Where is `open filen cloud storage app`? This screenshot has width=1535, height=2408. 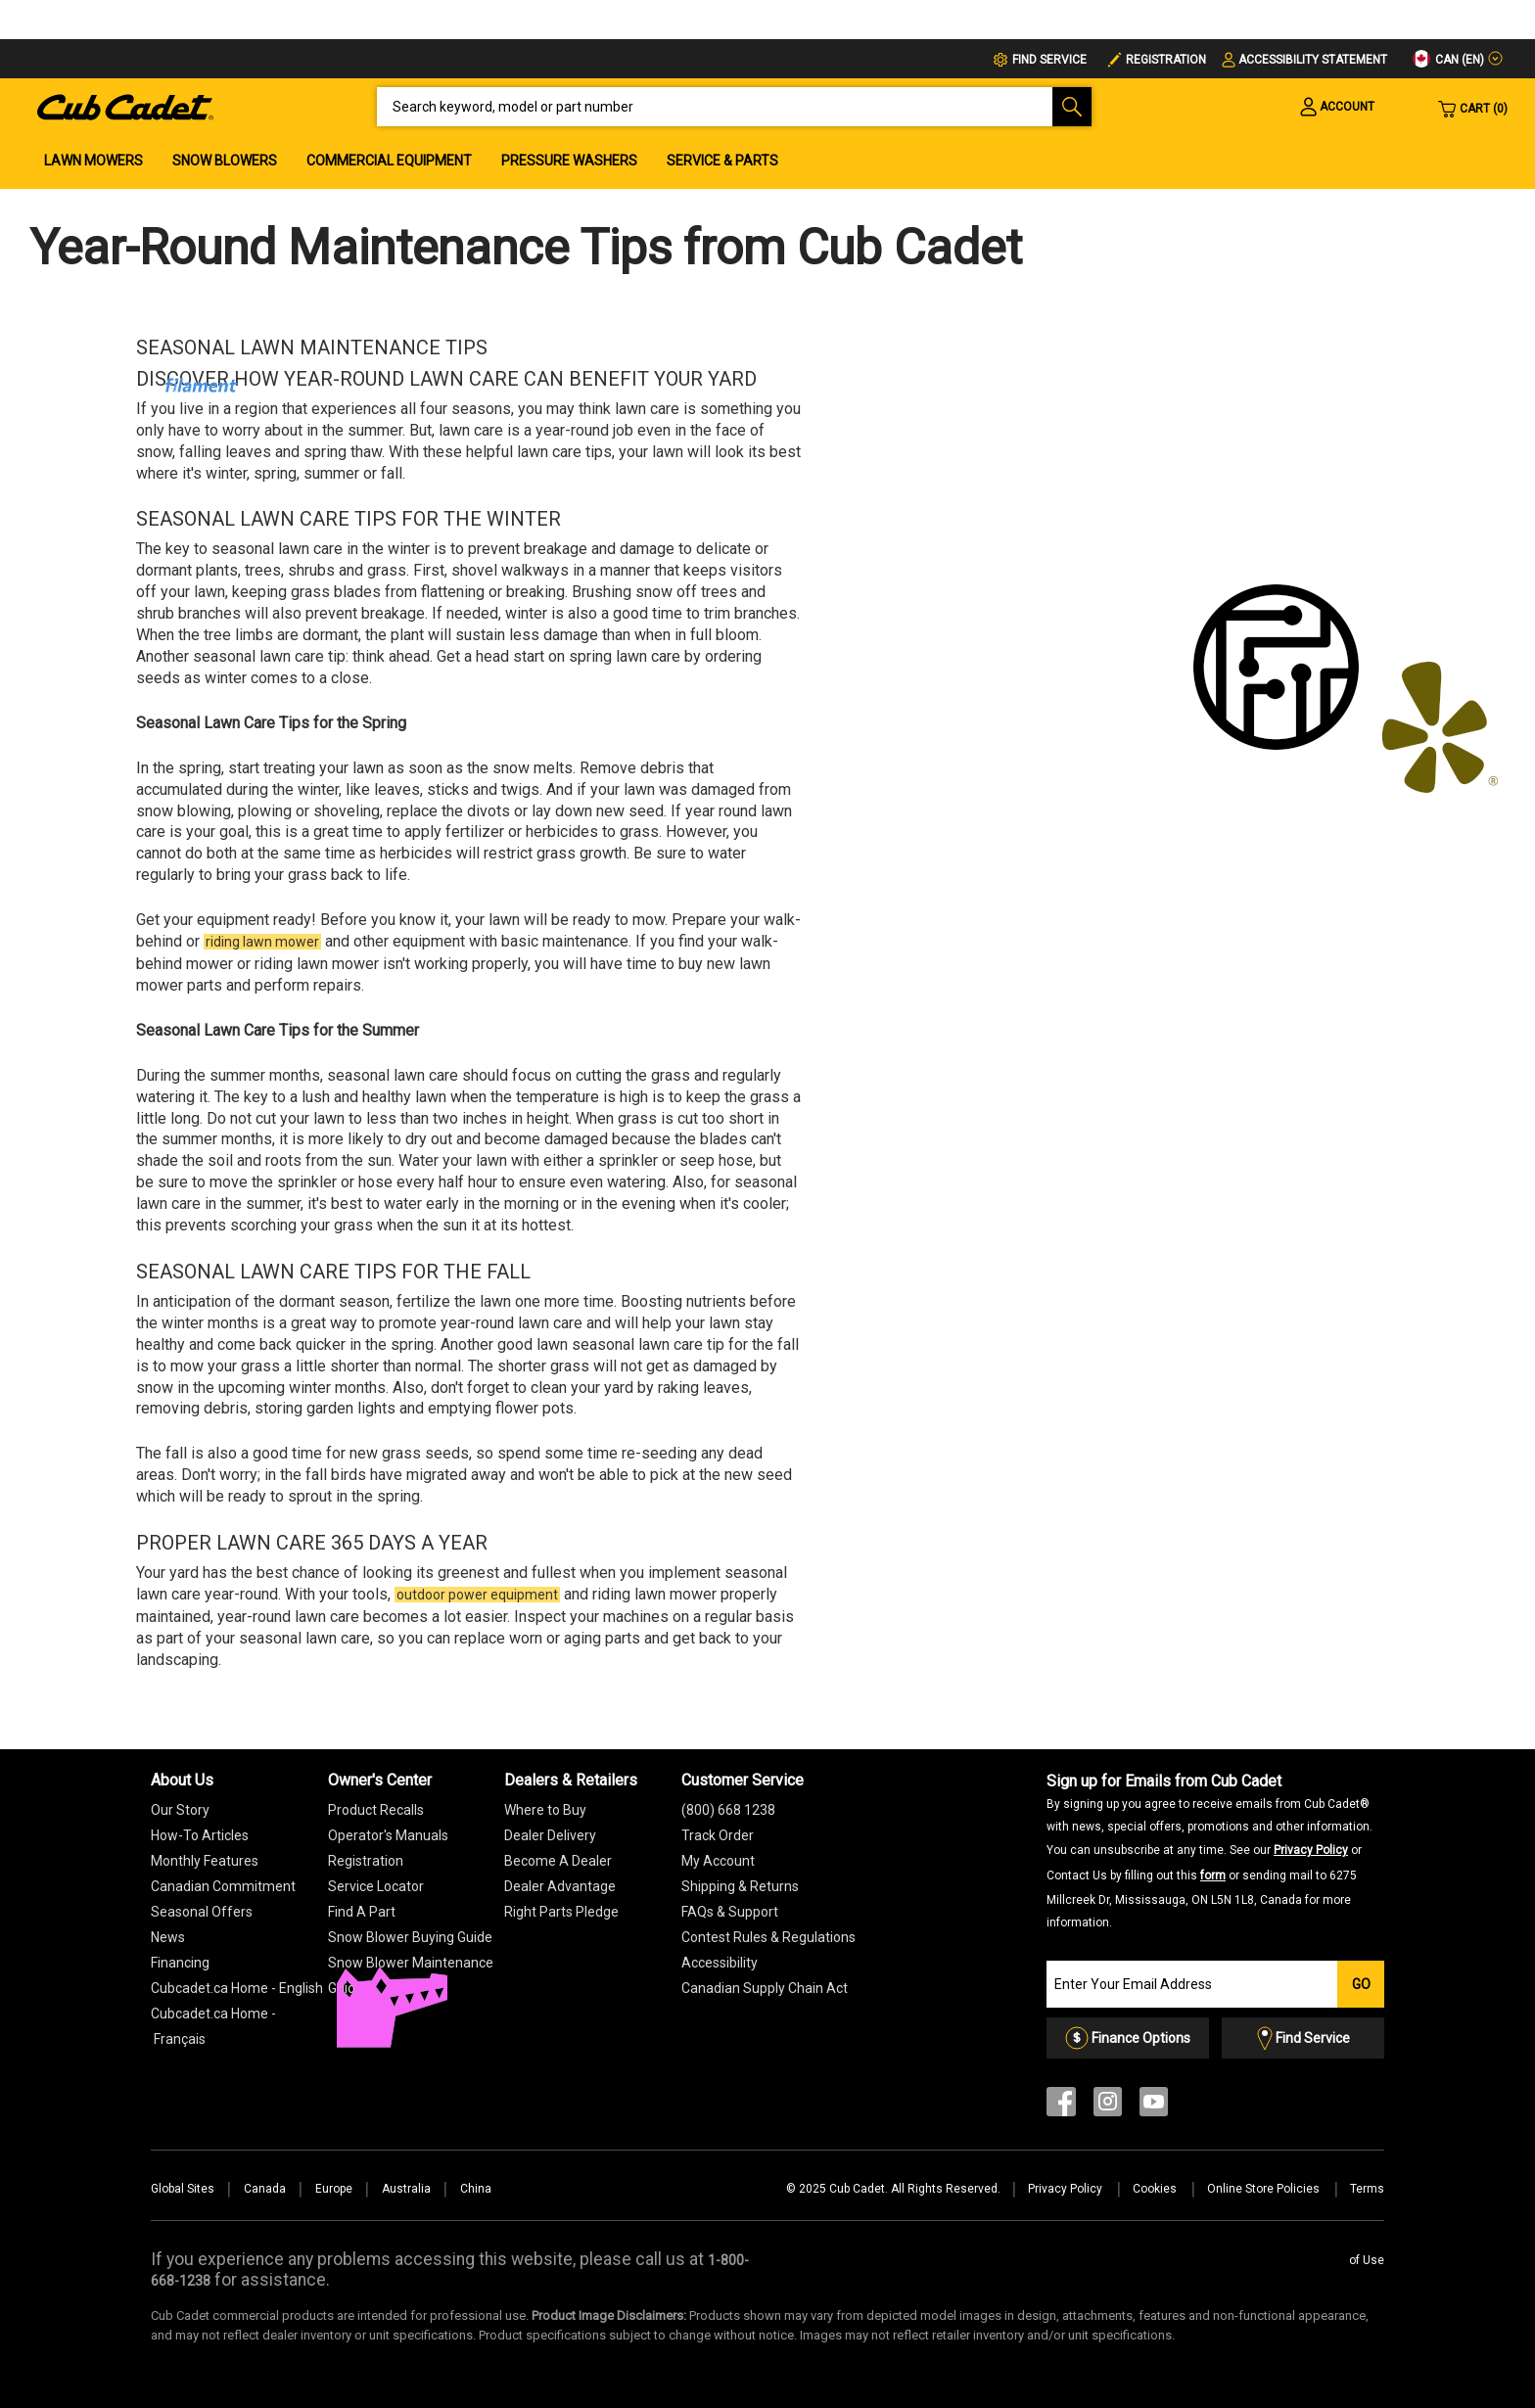
open filen cloud storage app is located at coordinates (1276, 667).